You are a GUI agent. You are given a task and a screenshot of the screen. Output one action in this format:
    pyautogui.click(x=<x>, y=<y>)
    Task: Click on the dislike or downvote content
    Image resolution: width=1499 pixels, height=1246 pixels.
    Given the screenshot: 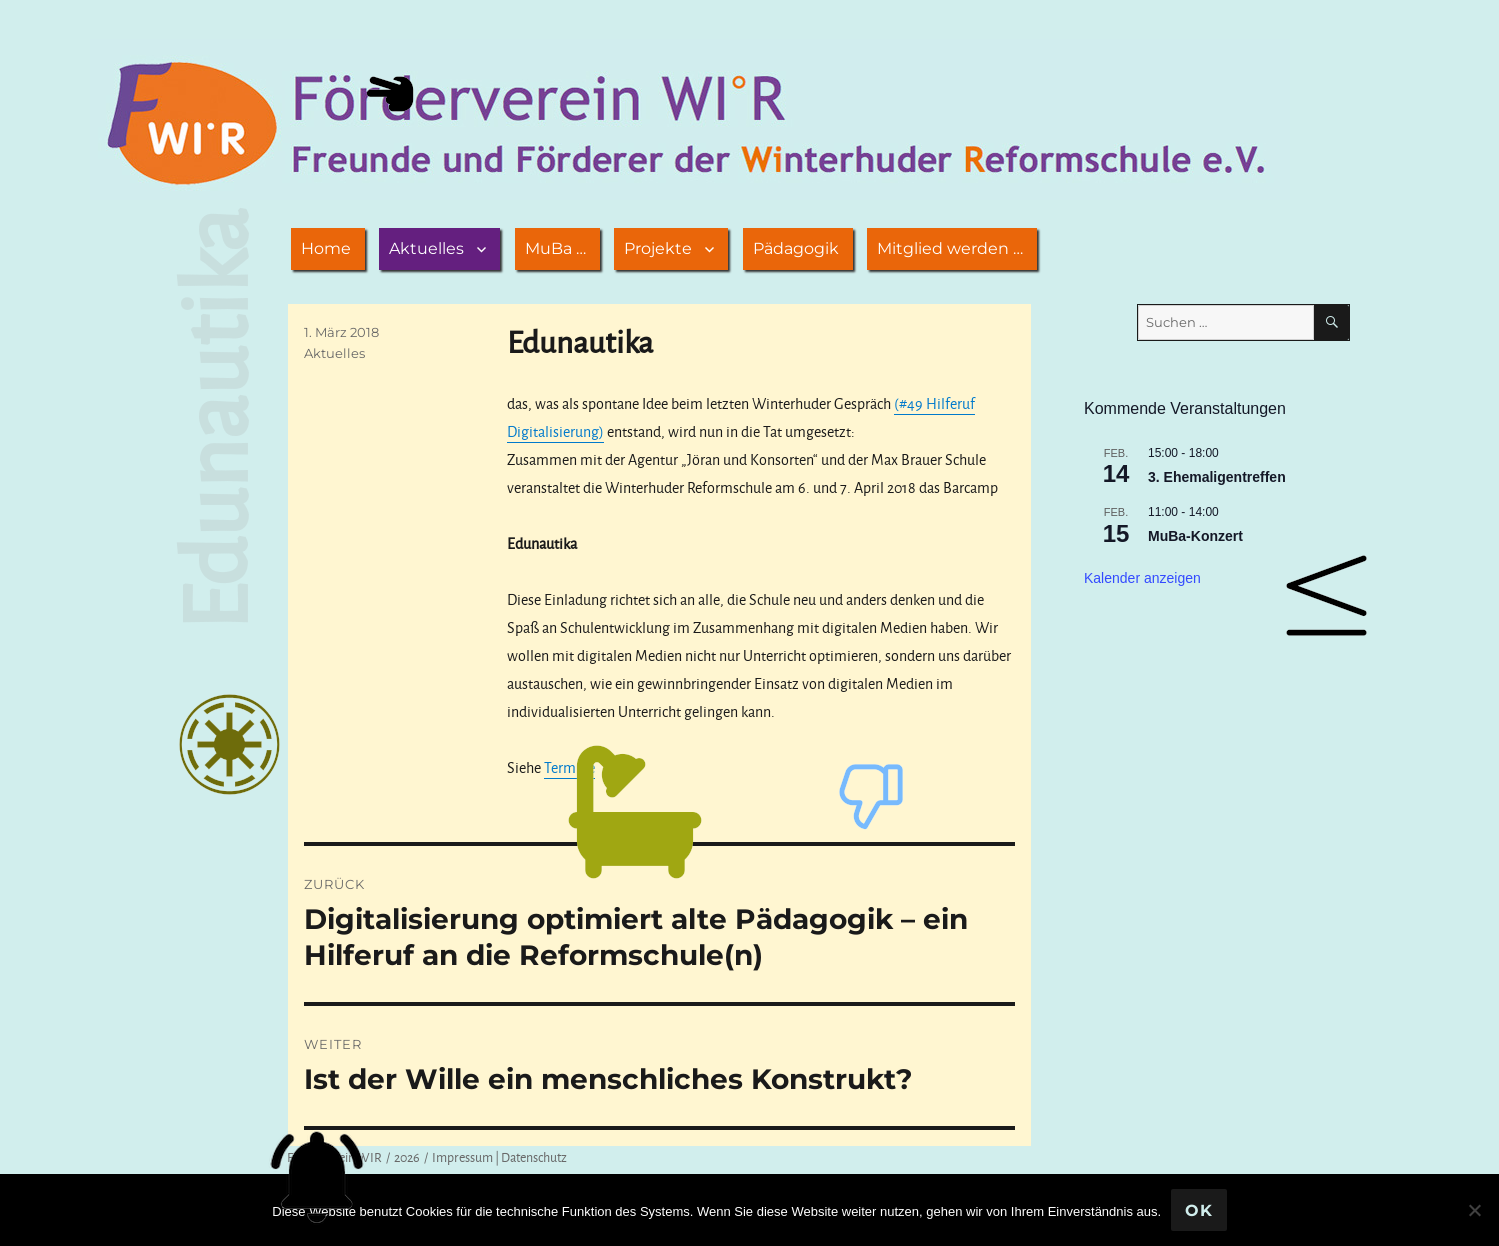 What is the action you would take?
    pyautogui.click(x=872, y=795)
    